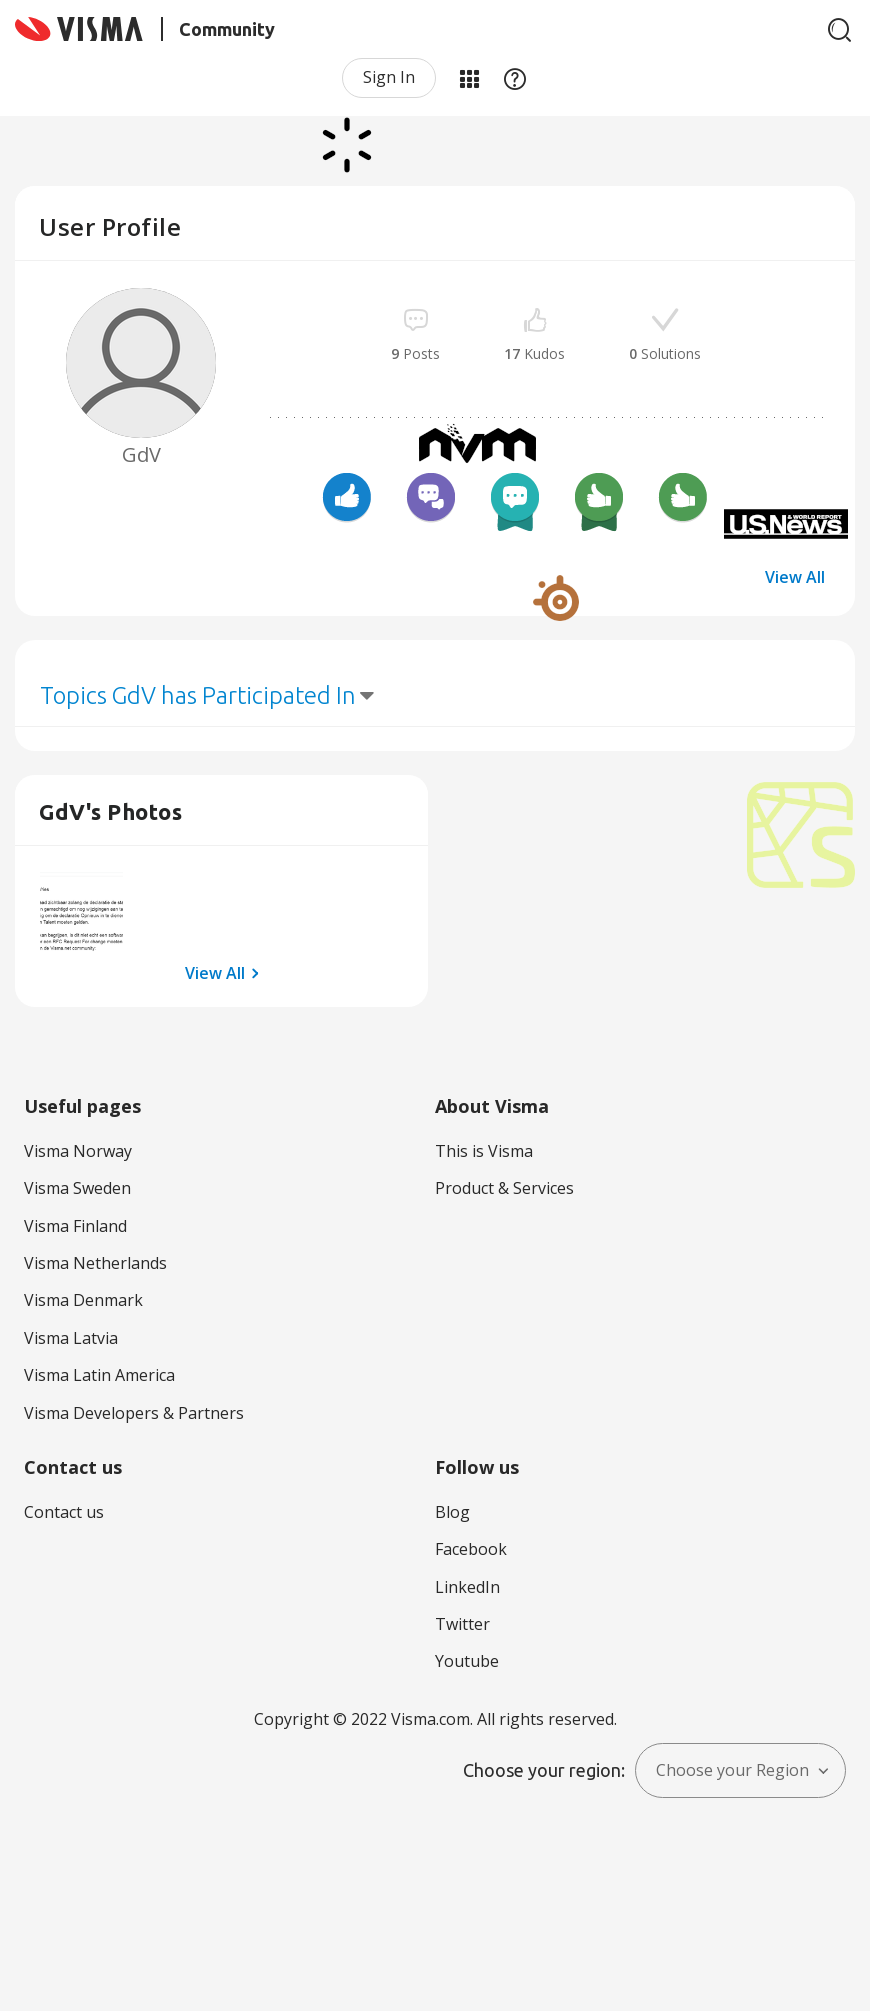 This screenshot has width=870, height=2011. What do you see at coordinates (556, 598) in the screenshot?
I see `visit the SteelSeries website or store` at bounding box center [556, 598].